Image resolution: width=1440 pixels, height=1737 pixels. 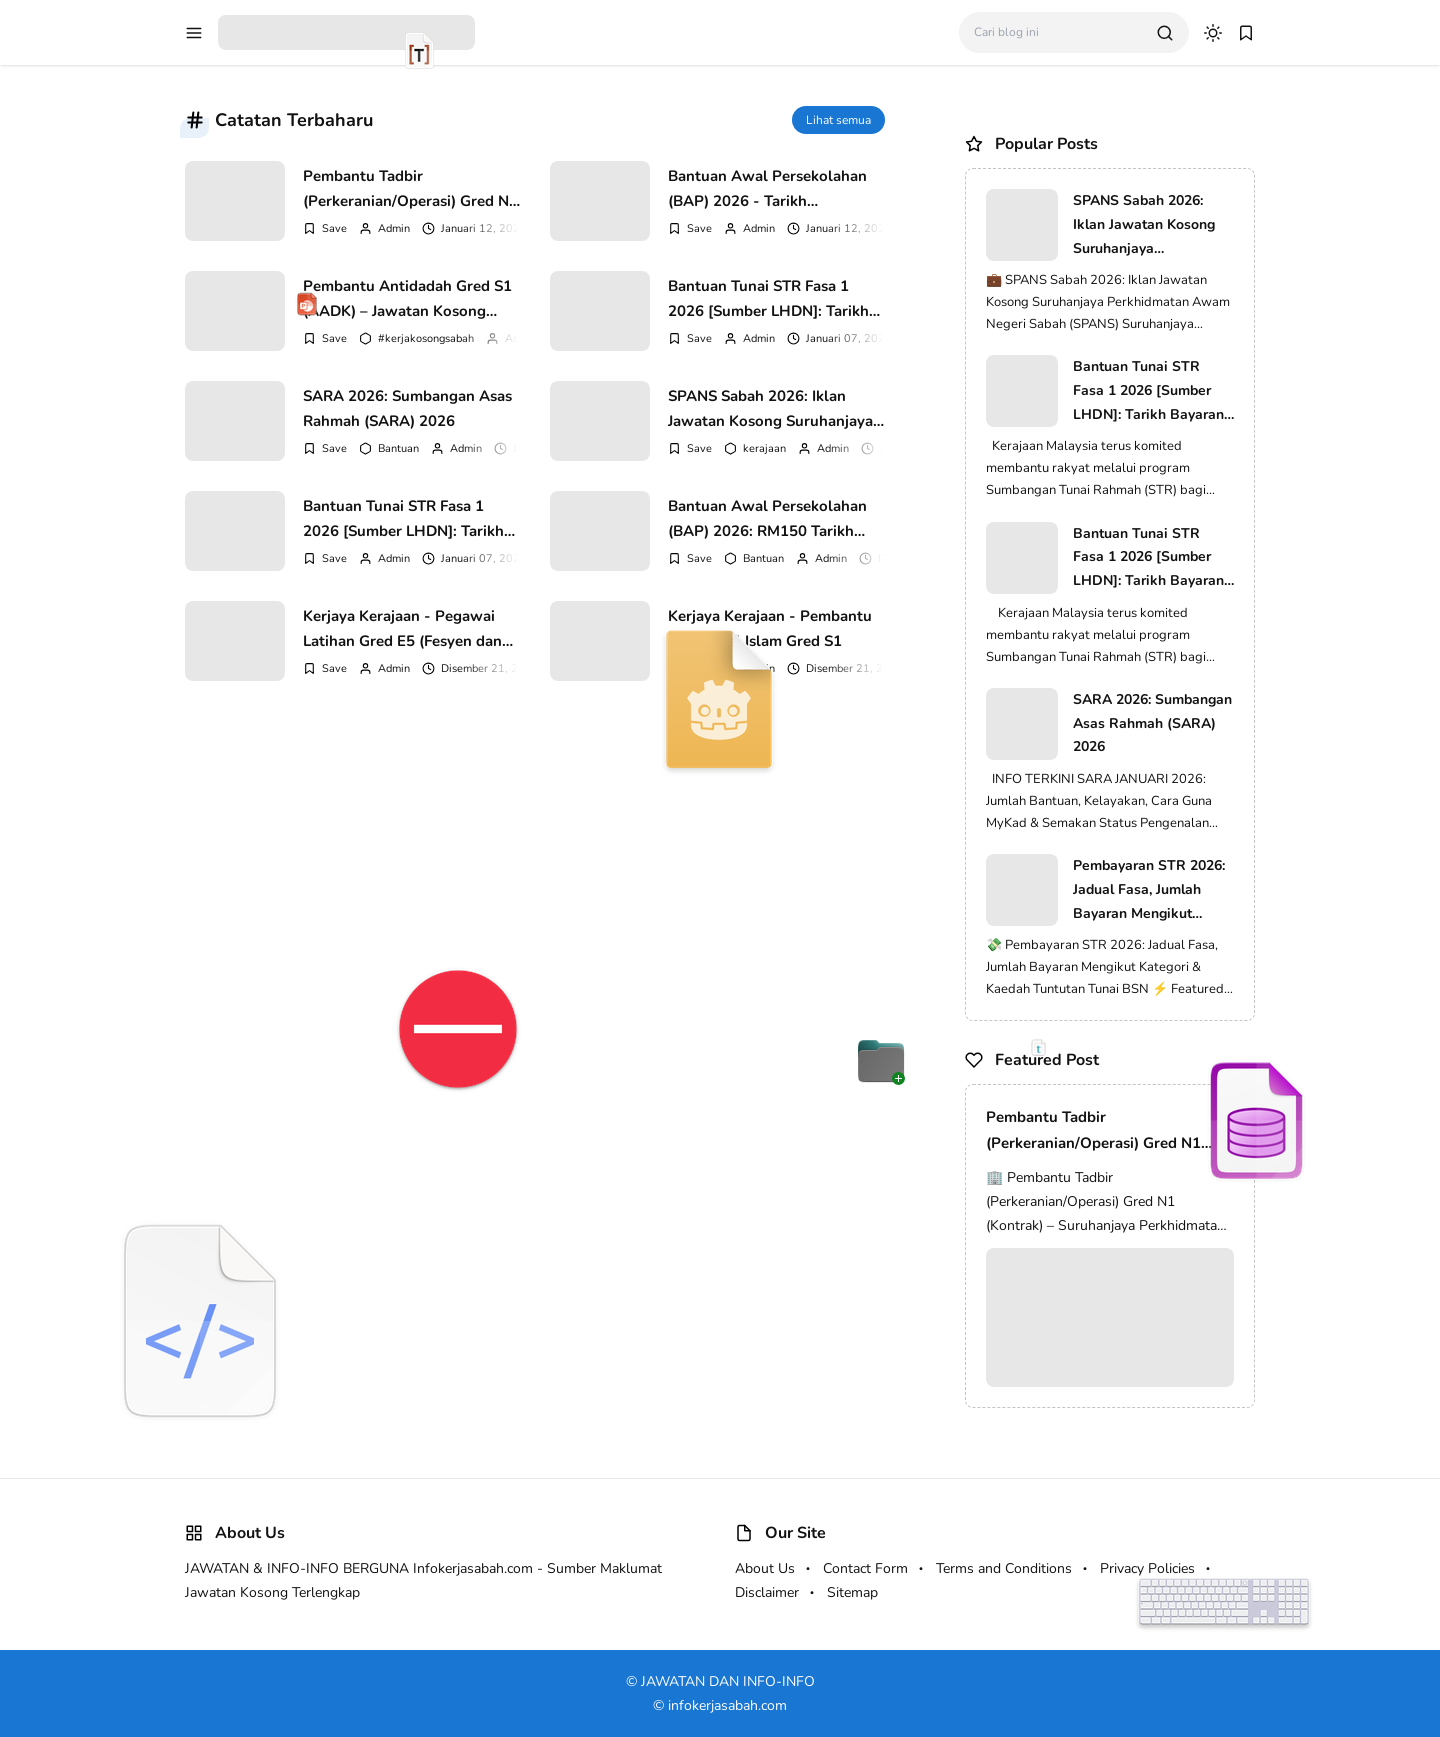 What do you see at coordinates (1038, 1047) in the screenshot?
I see `a typst document file` at bounding box center [1038, 1047].